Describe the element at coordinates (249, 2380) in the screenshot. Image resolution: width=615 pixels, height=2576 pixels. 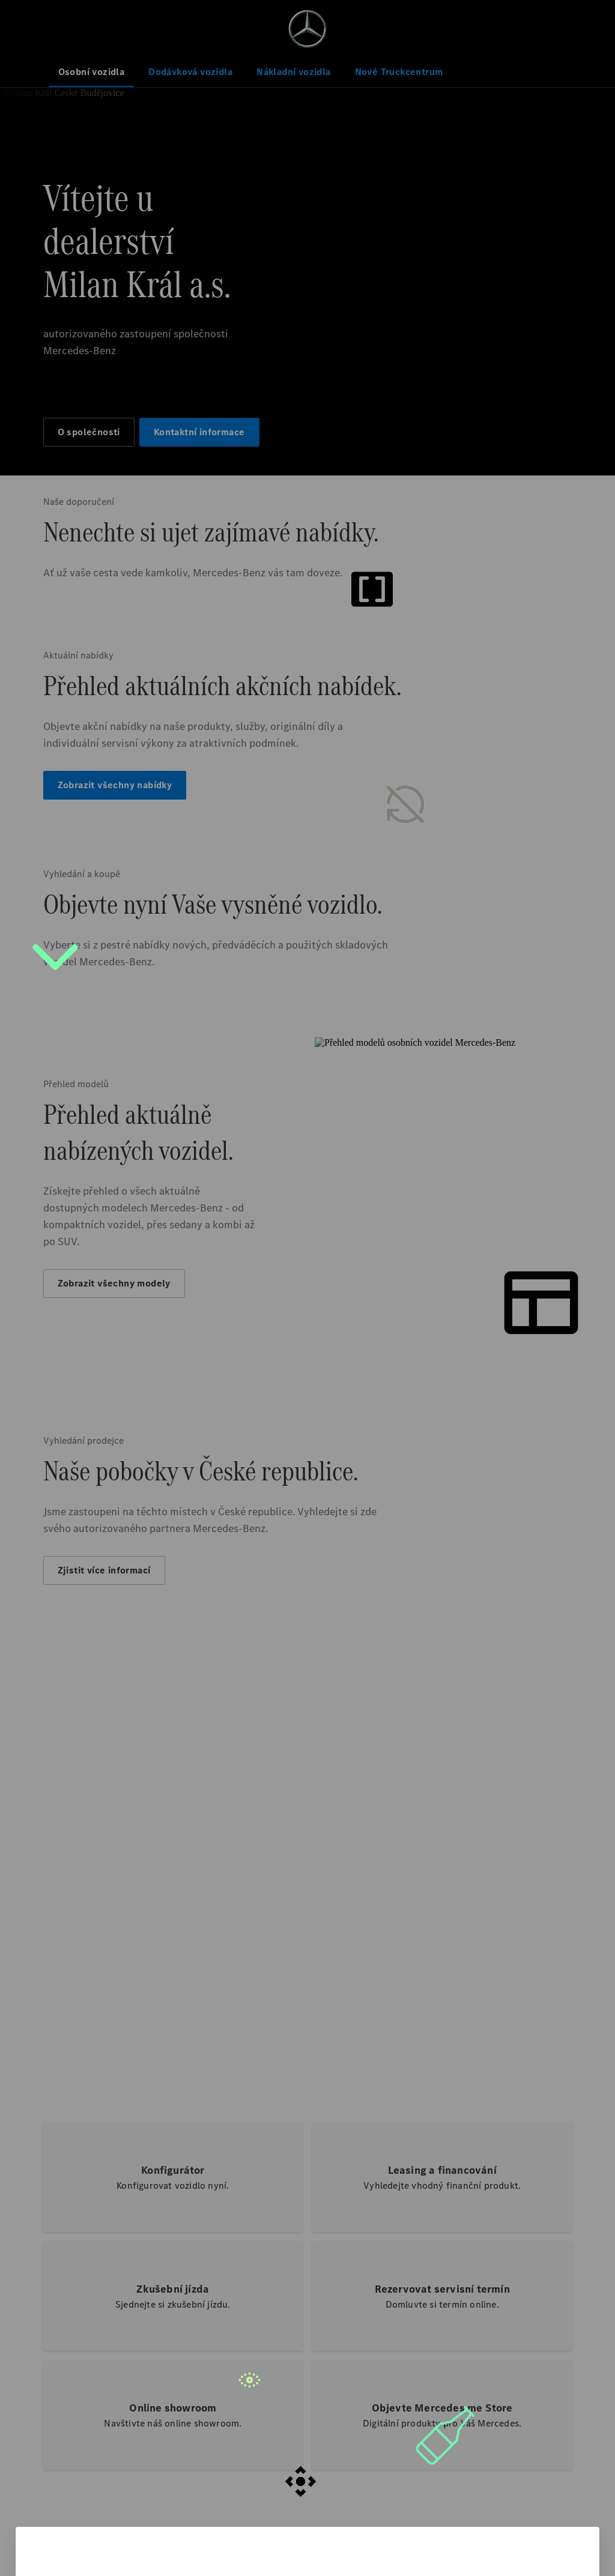
I see `preview mode with limited visibility` at that location.